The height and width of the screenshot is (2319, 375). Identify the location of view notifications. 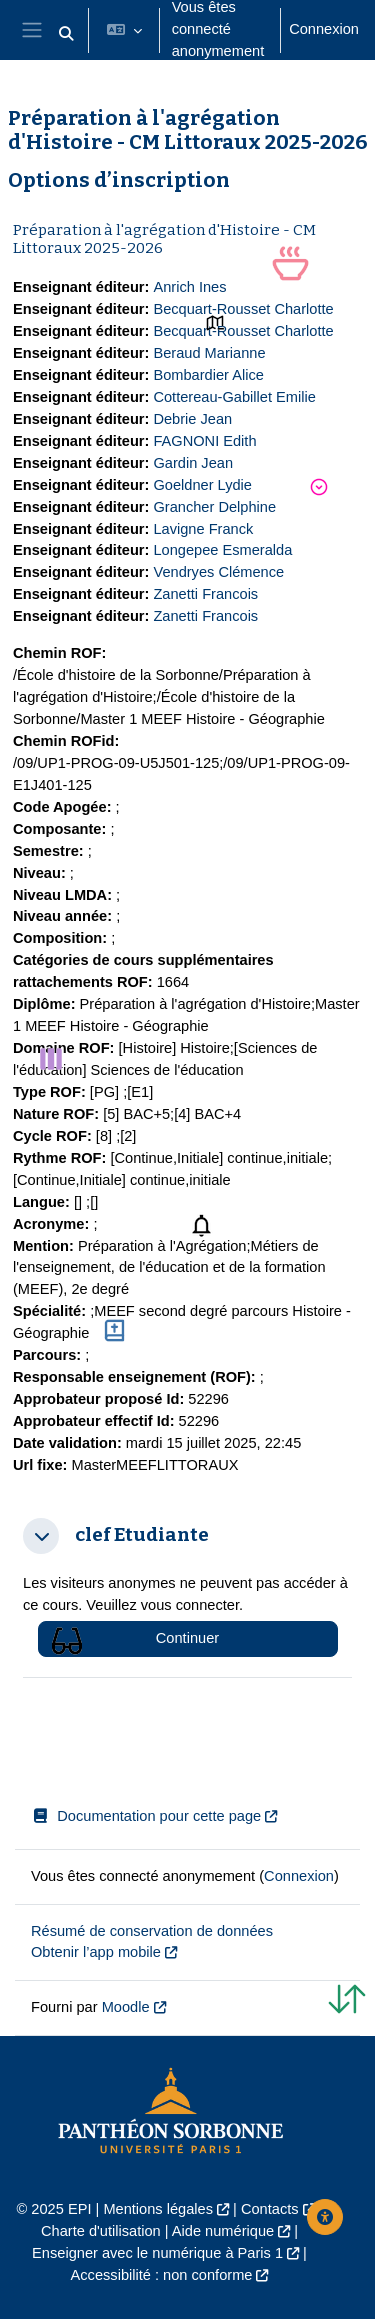
(201, 1225).